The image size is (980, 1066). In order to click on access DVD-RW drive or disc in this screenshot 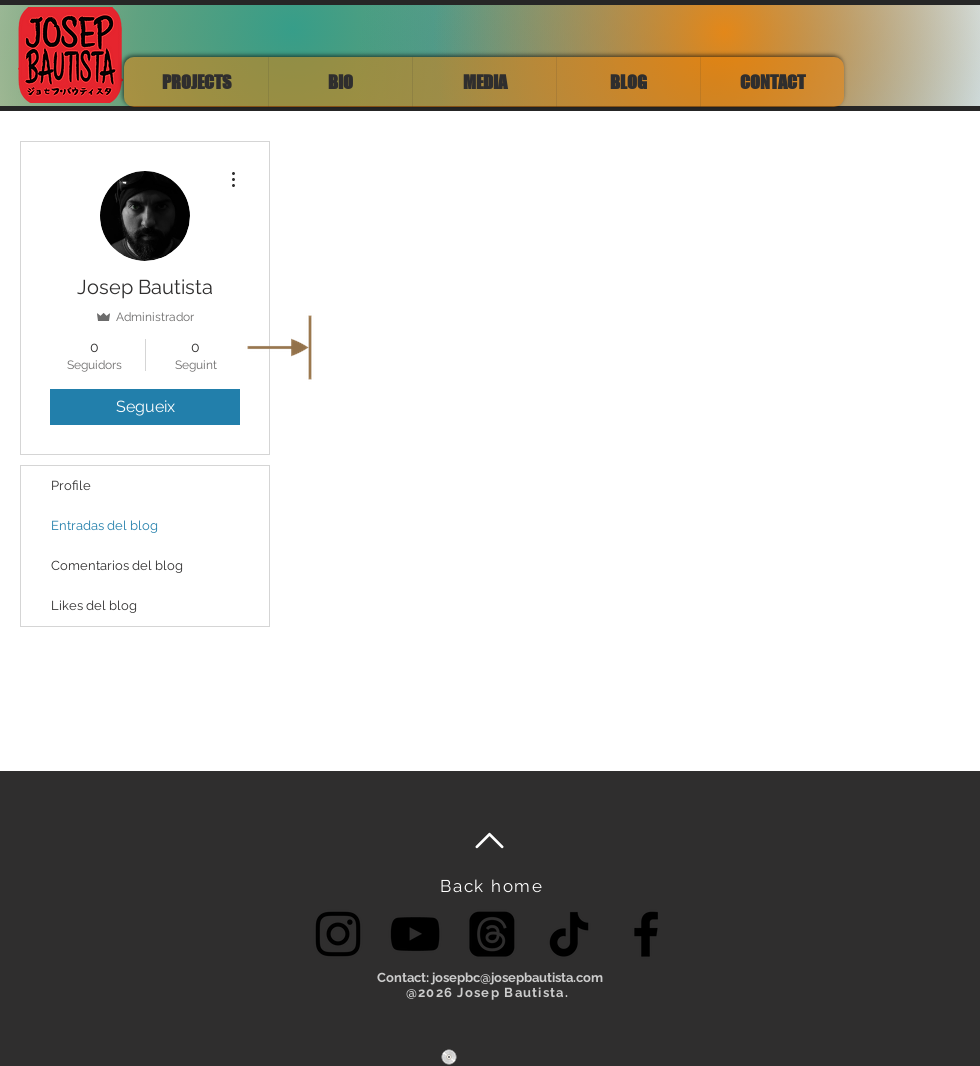, I will do `click(449, 1057)`.